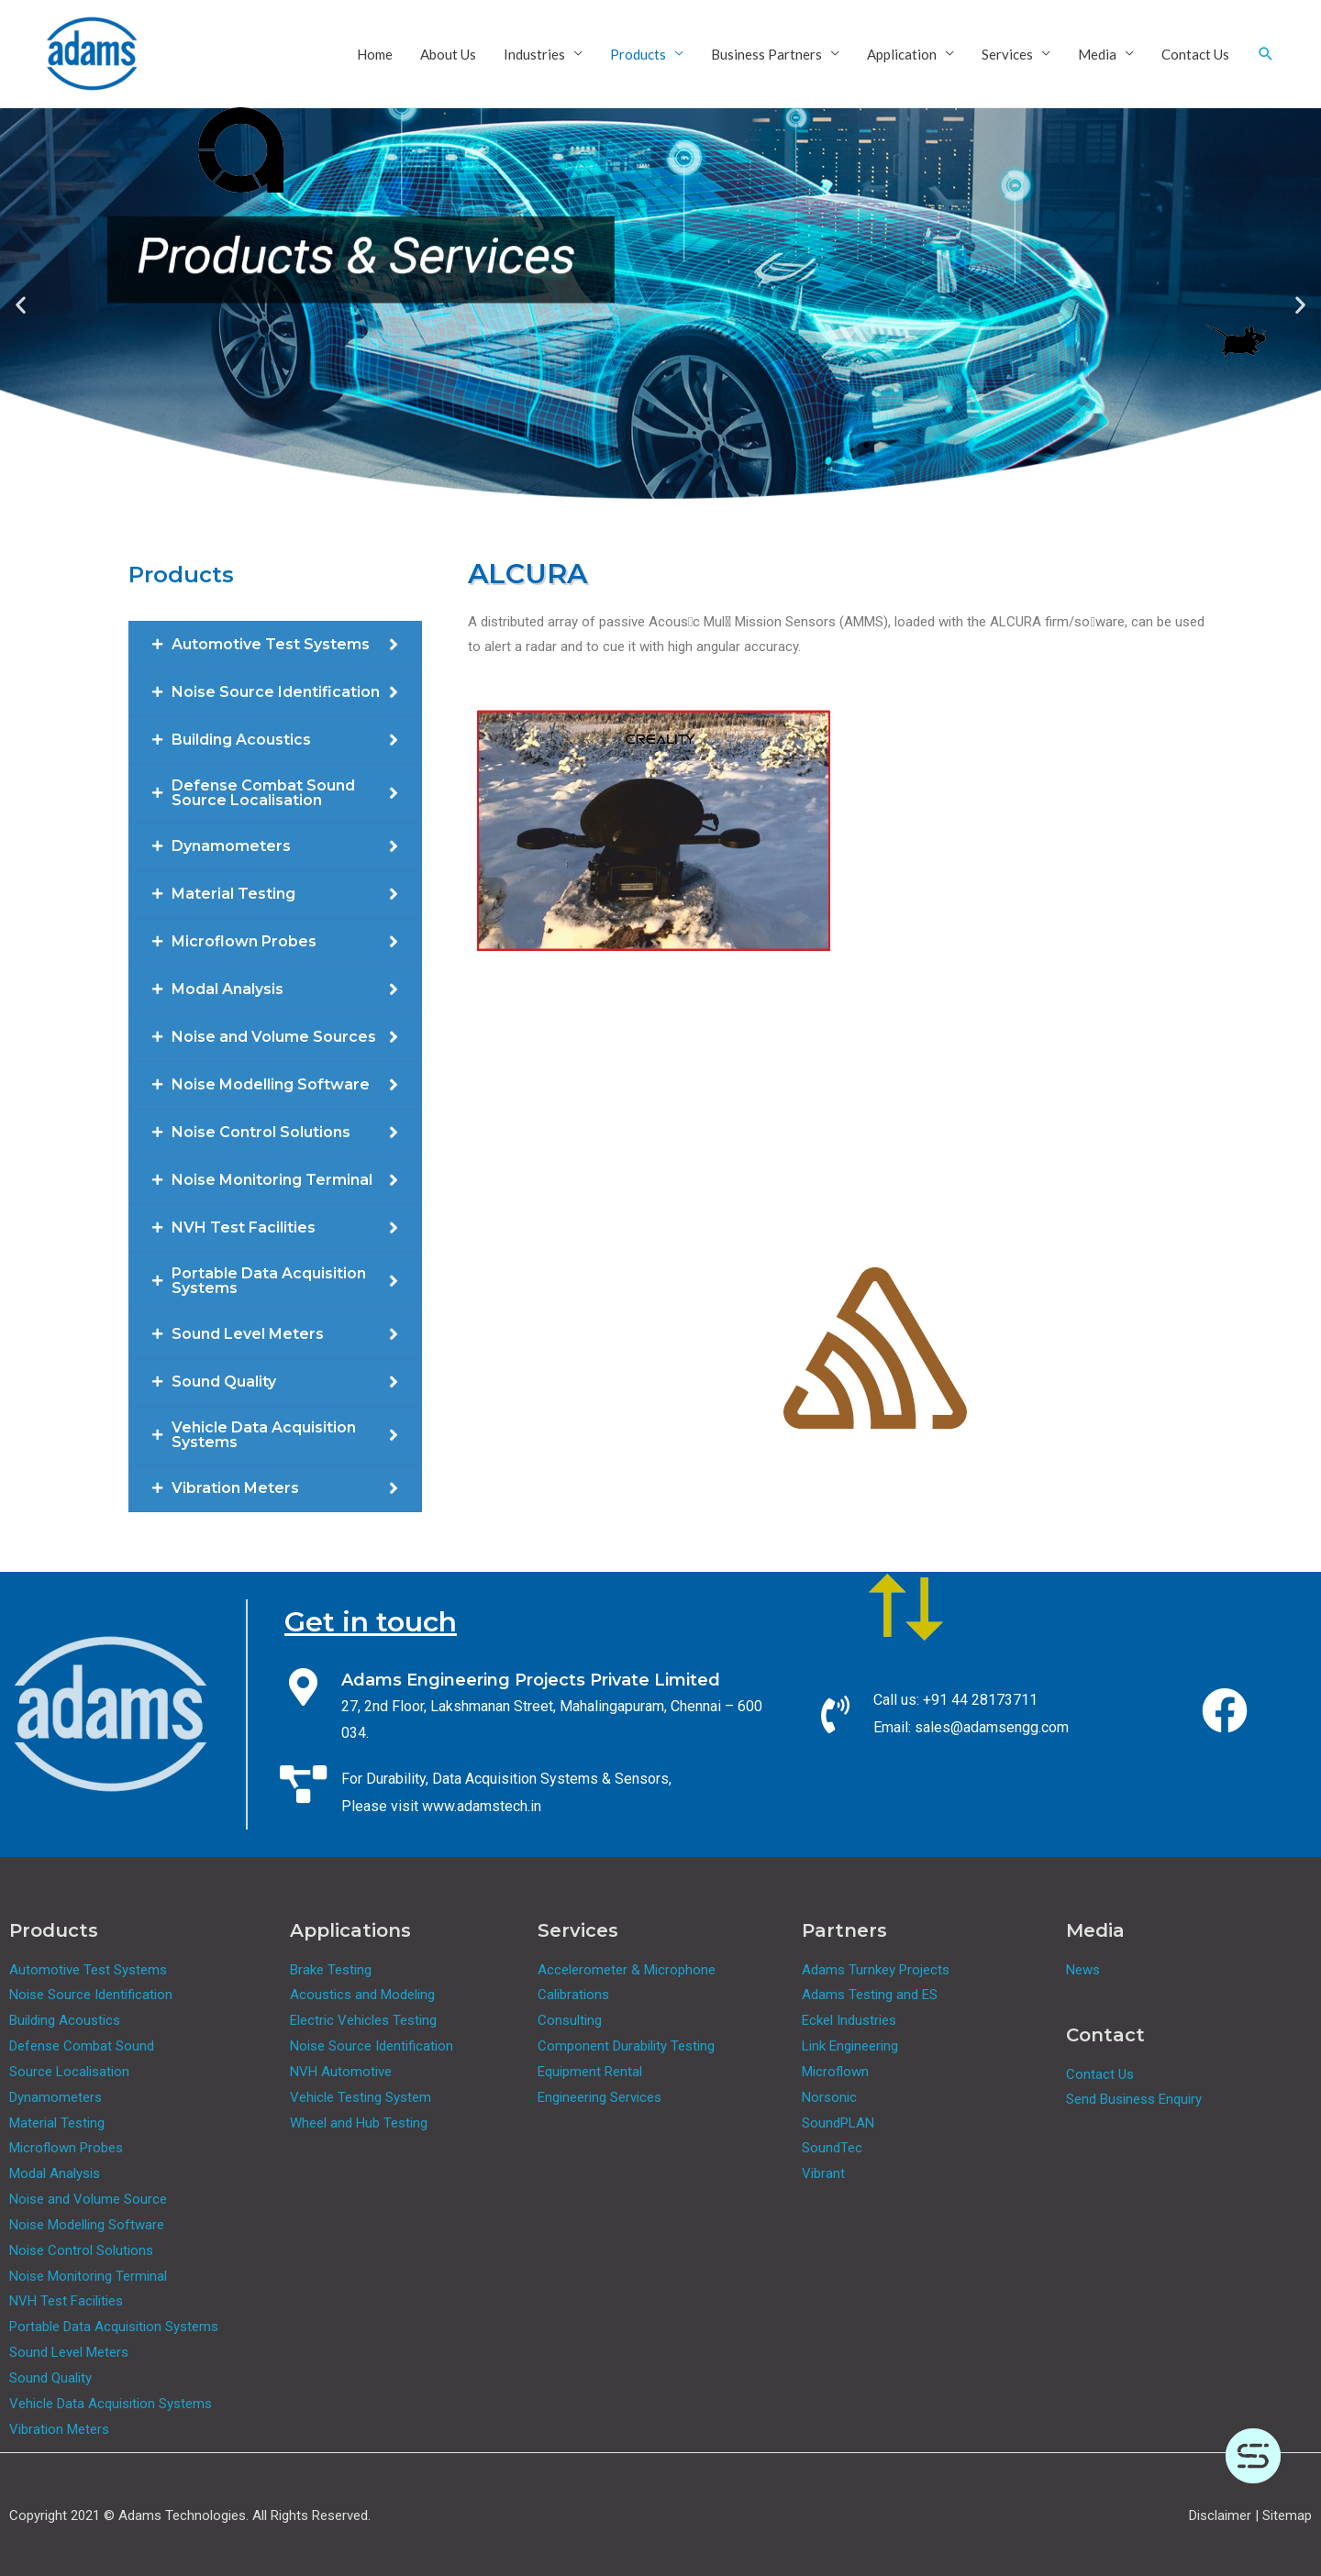  I want to click on sanic web framework logo, so click(1253, 2456).